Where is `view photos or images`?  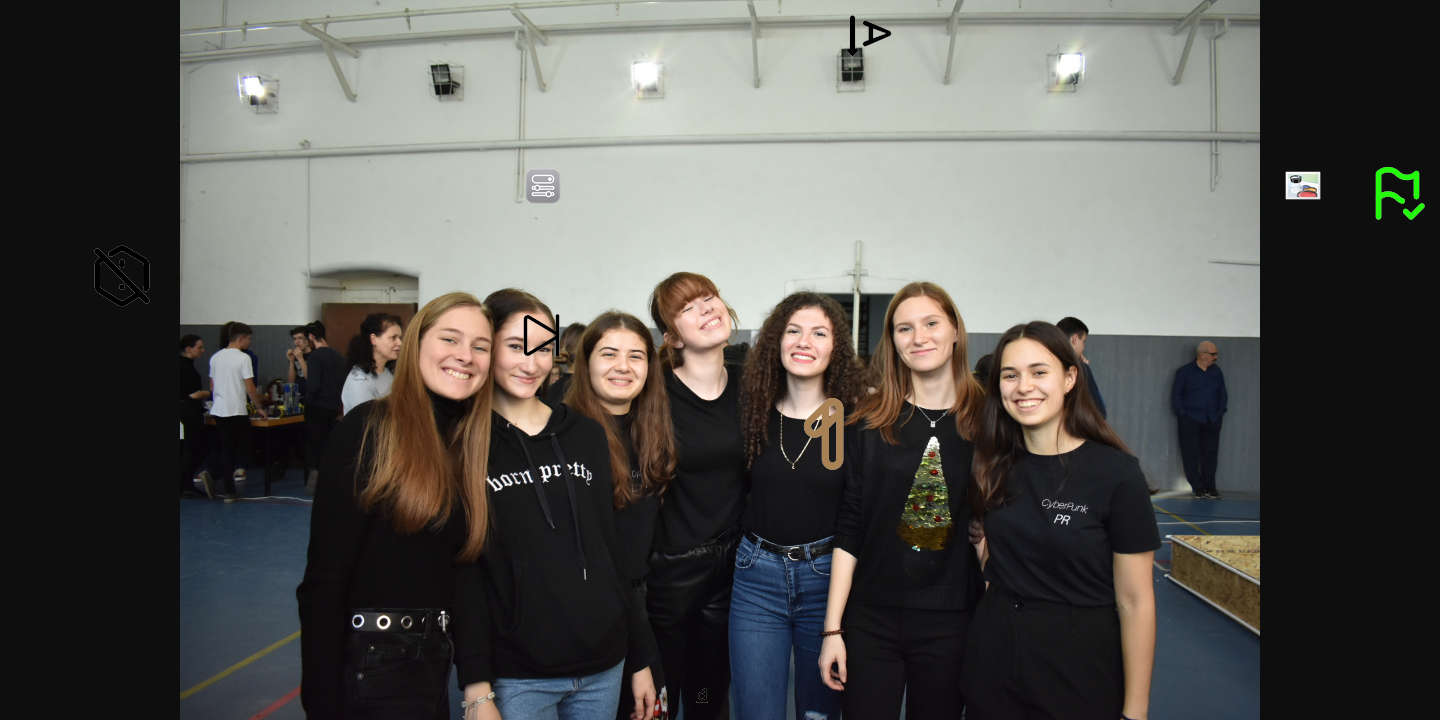
view photos or images is located at coordinates (1303, 182).